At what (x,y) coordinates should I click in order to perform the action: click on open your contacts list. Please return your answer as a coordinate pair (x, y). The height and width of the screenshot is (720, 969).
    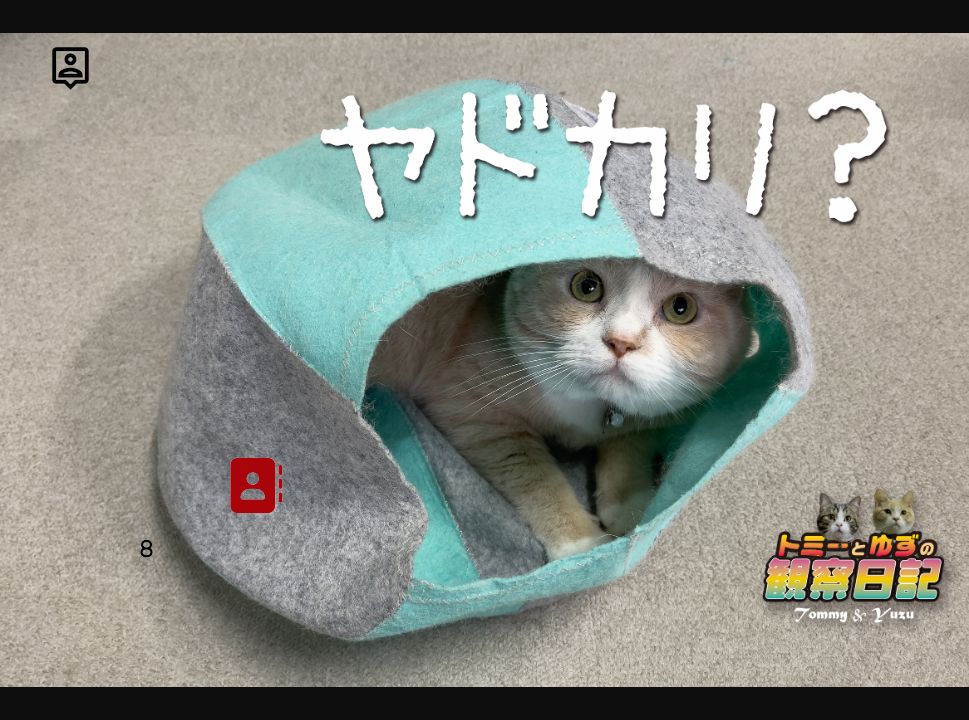
    Looking at the image, I should click on (254, 485).